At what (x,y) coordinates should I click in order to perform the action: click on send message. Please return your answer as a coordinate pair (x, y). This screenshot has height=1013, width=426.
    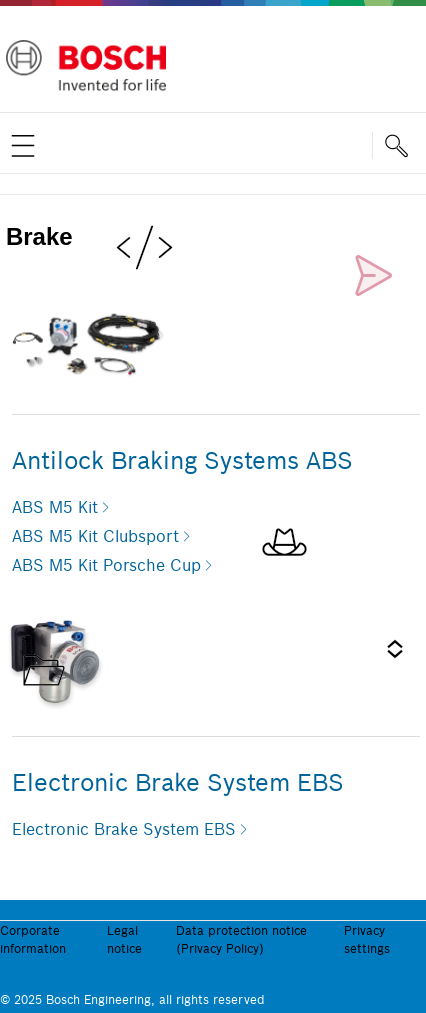
    Looking at the image, I should click on (371, 275).